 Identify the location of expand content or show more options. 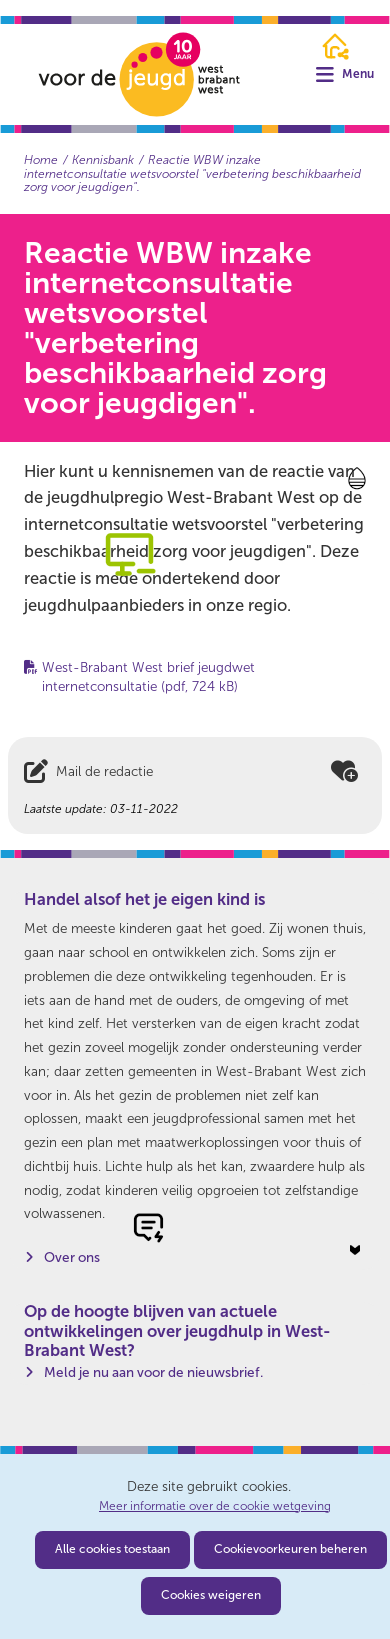
(355, 1250).